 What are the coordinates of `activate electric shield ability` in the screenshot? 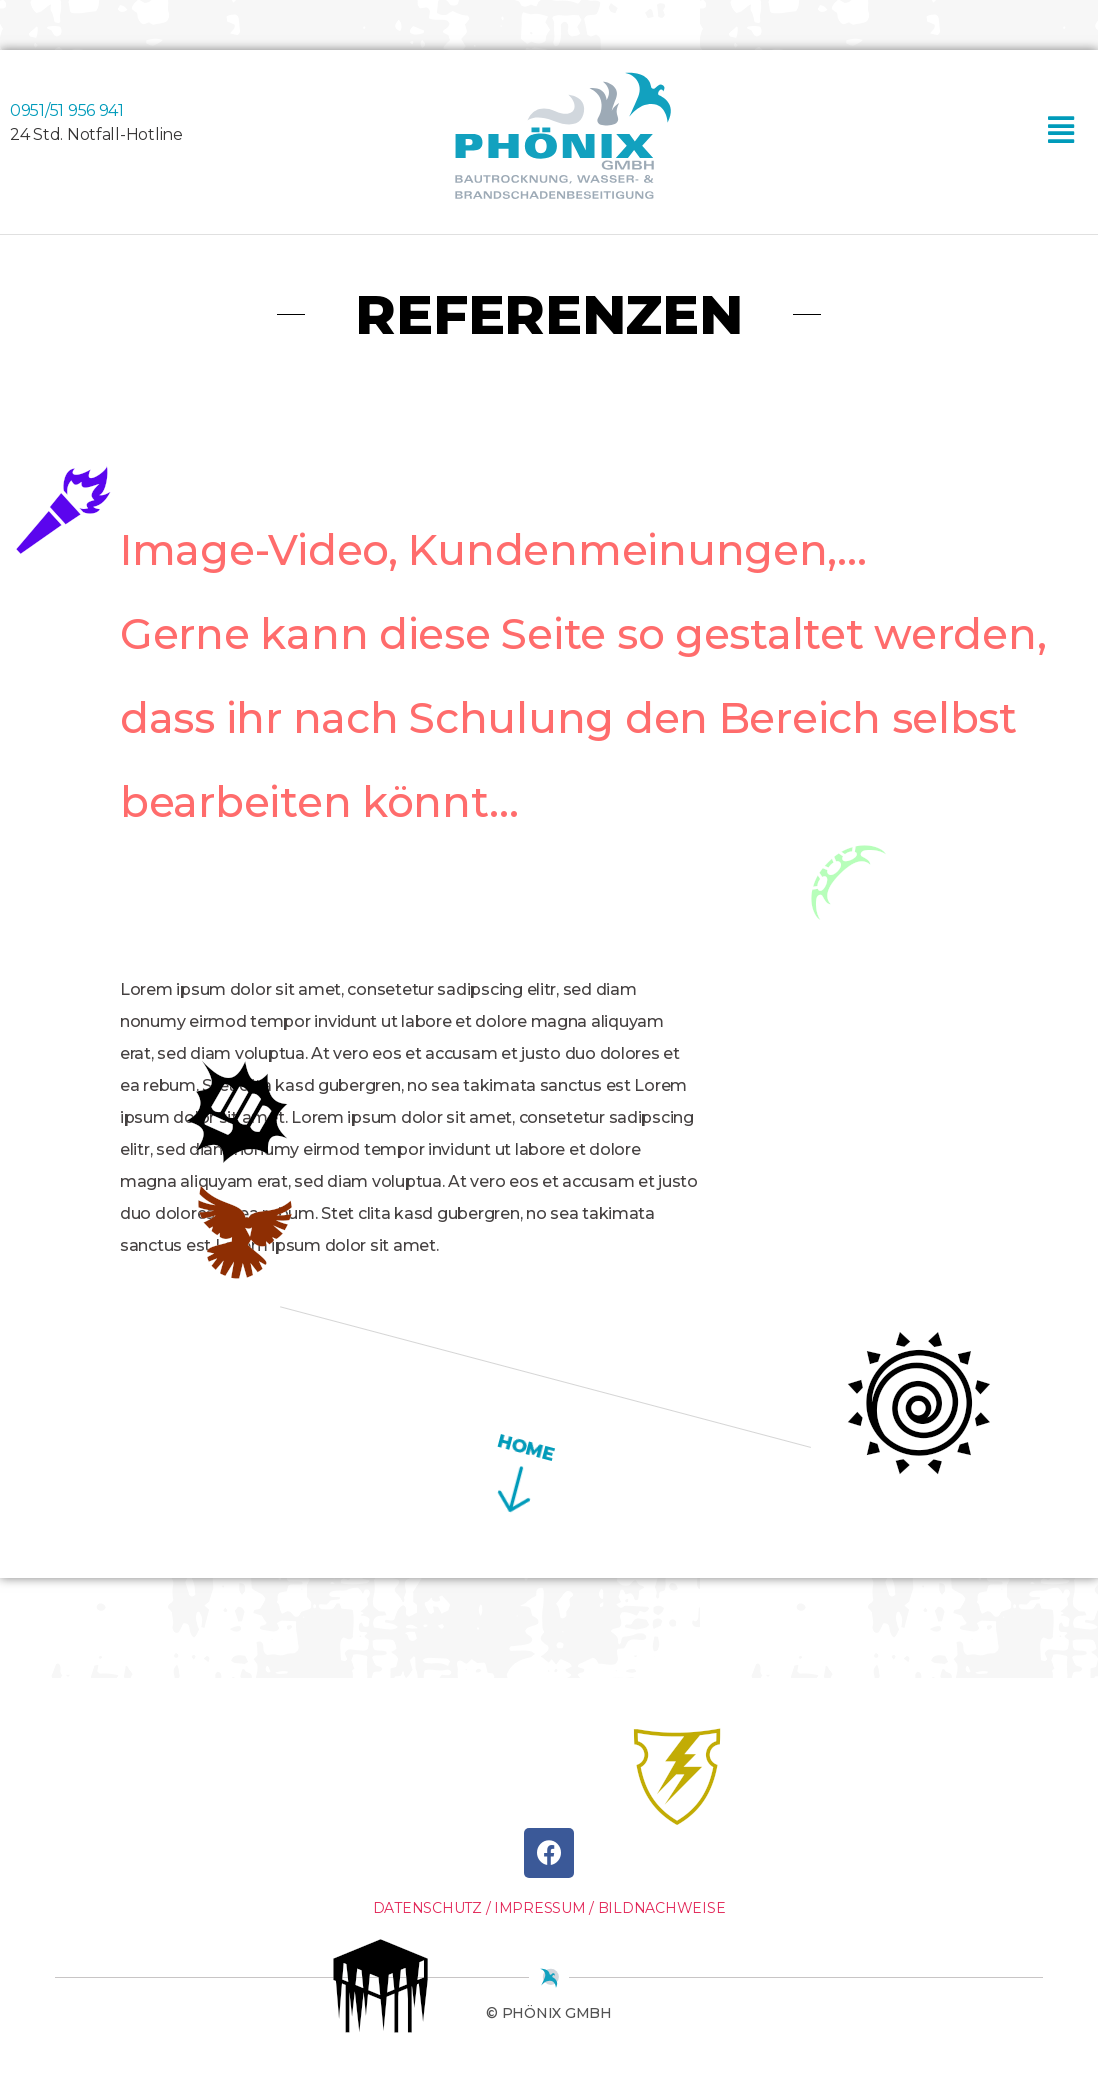 It's located at (677, 1776).